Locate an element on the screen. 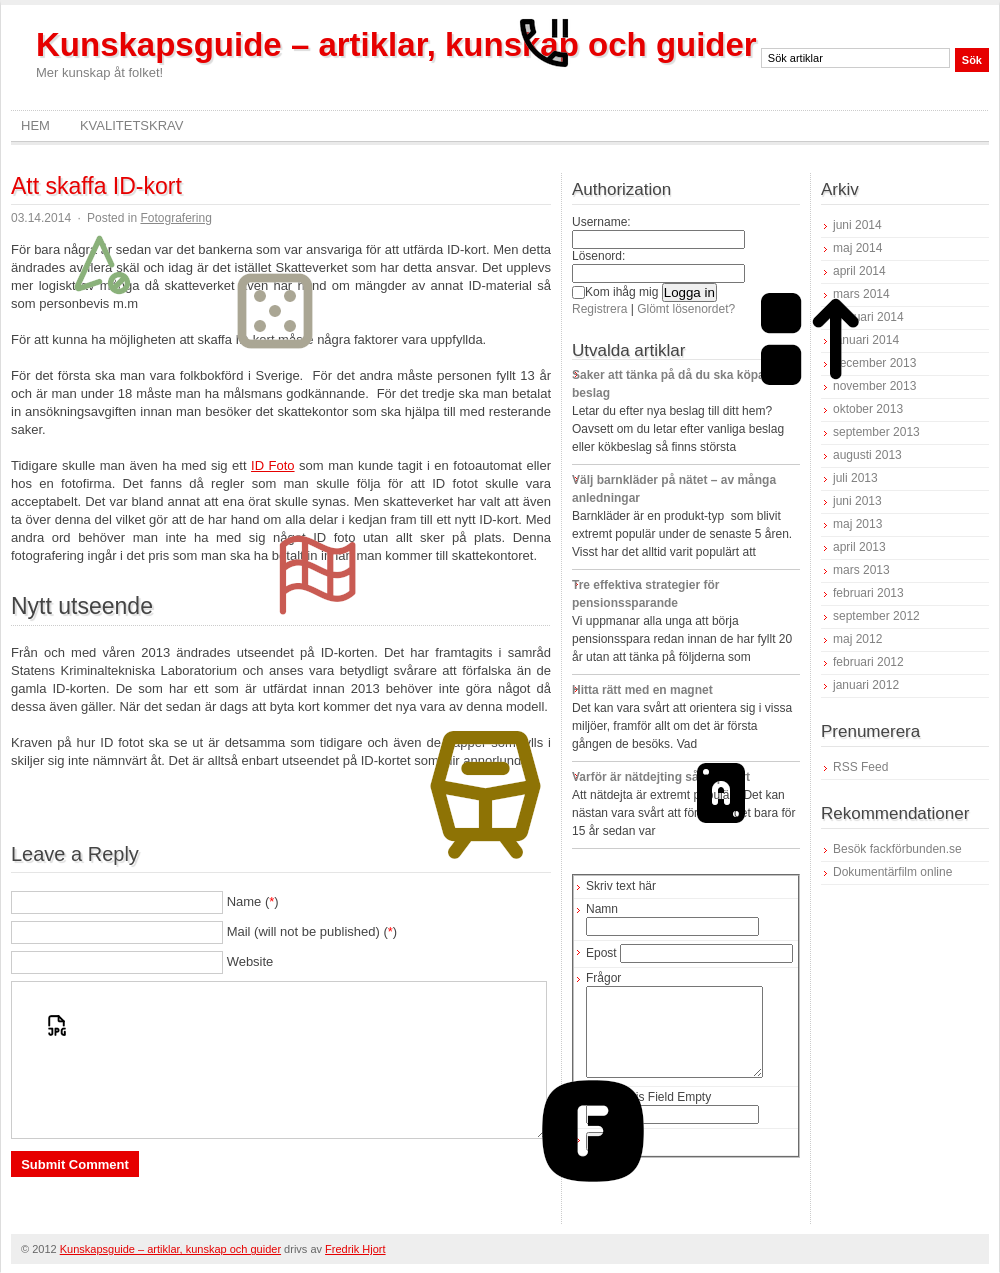 The image size is (1000, 1273). sort items in ascending order is located at coordinates (807, 339).